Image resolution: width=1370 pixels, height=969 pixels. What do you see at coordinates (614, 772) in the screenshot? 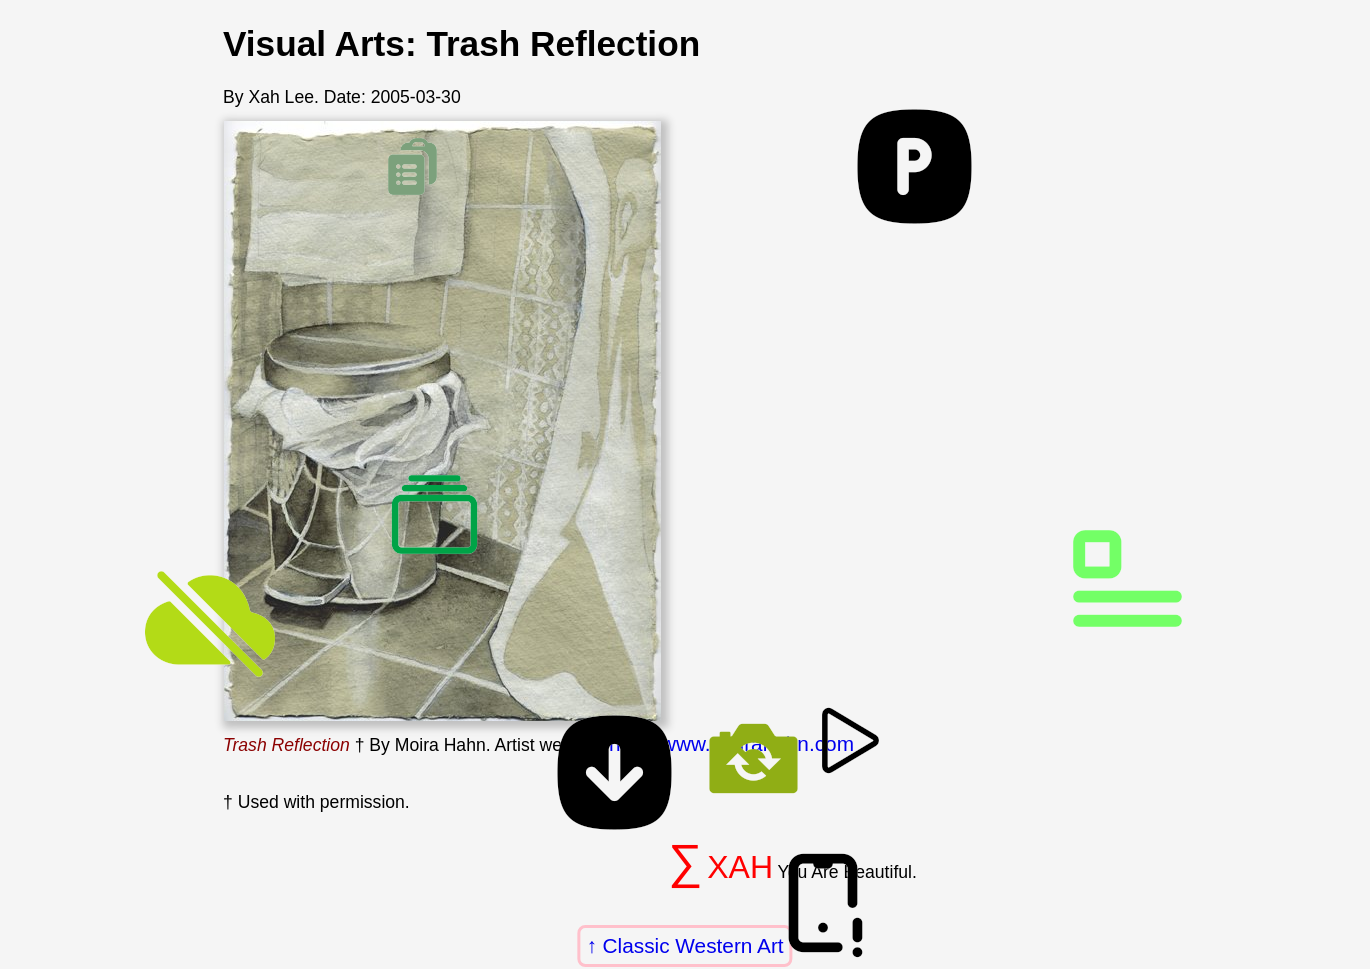
I see `download file or content` at bounding box center [614, 772].